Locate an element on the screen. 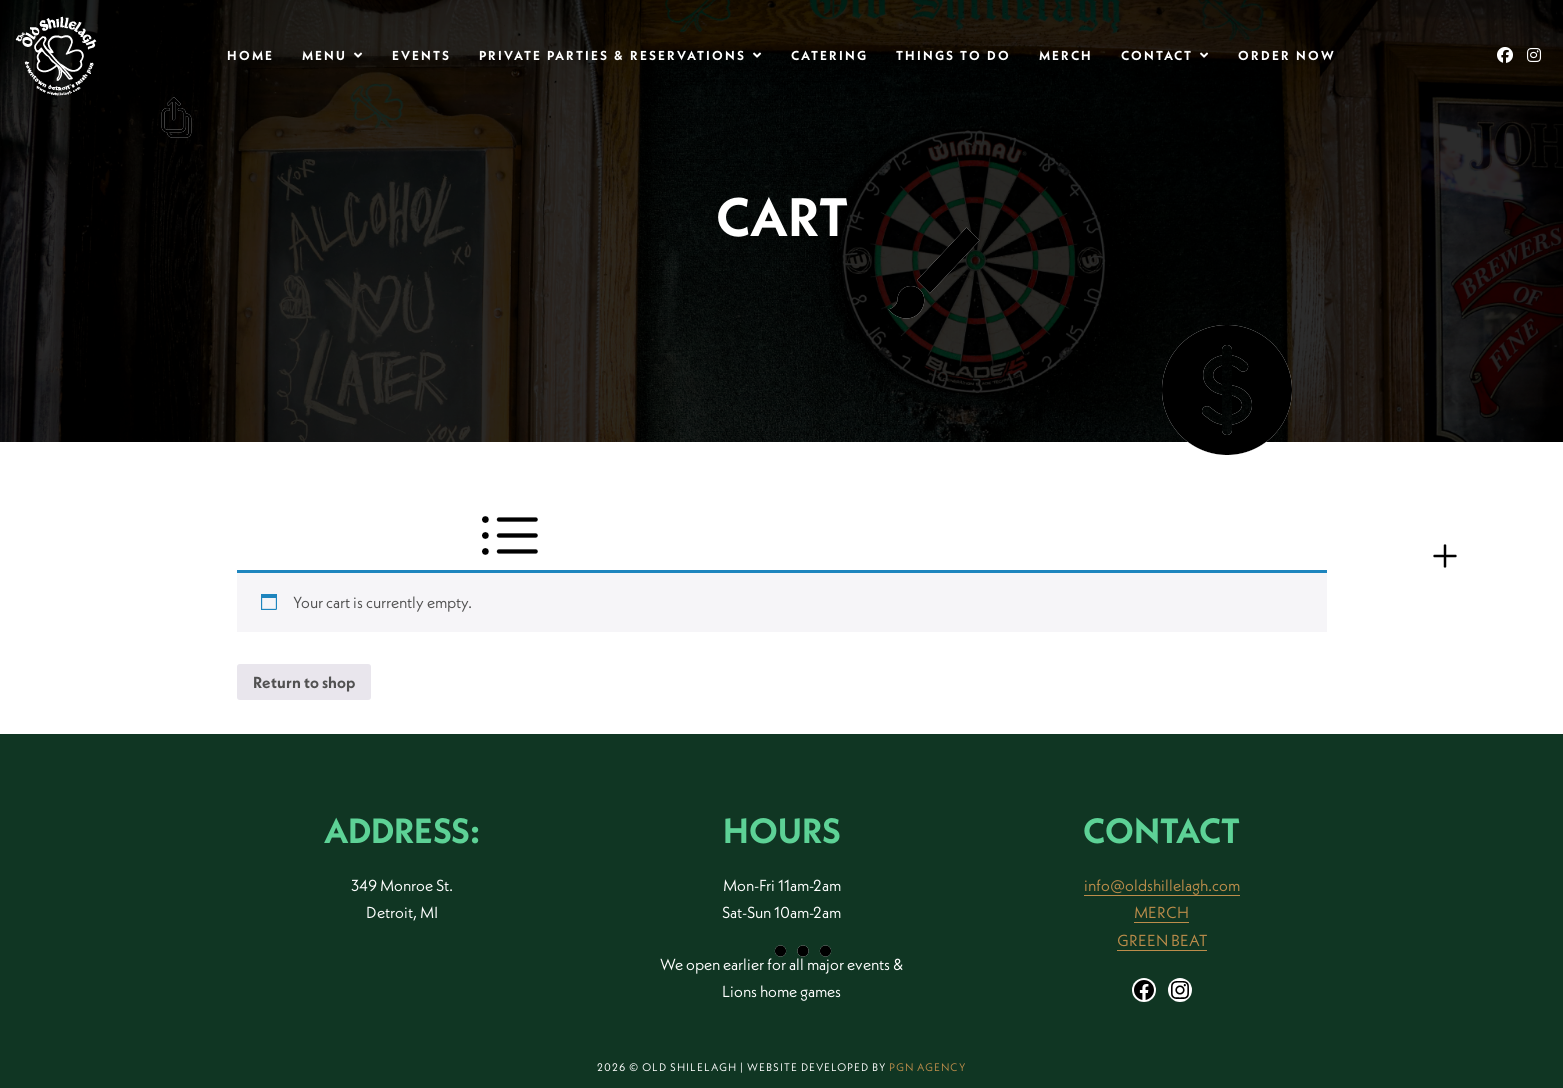  share or export multiple items is located at coordinates (176, 117).